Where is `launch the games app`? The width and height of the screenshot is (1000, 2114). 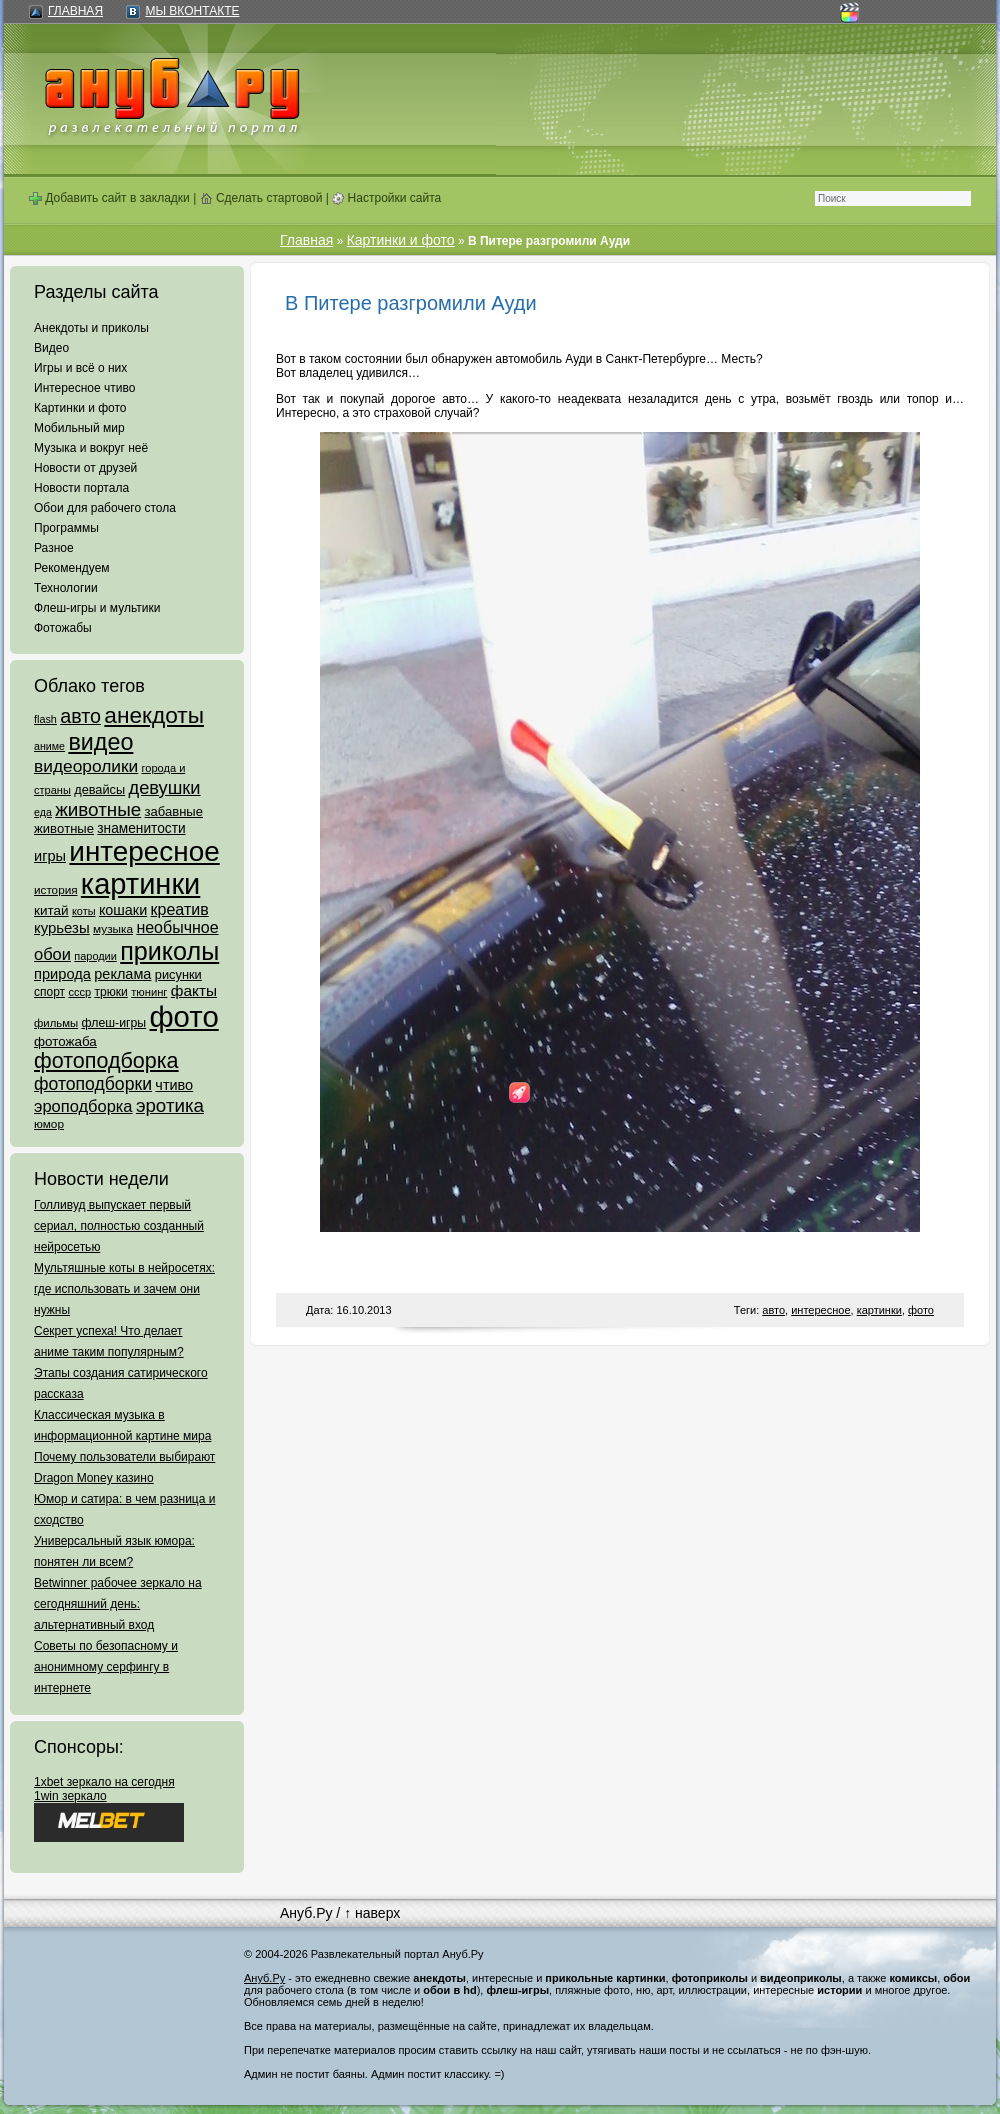
launch the games app is located at coordinates (519, 1092).